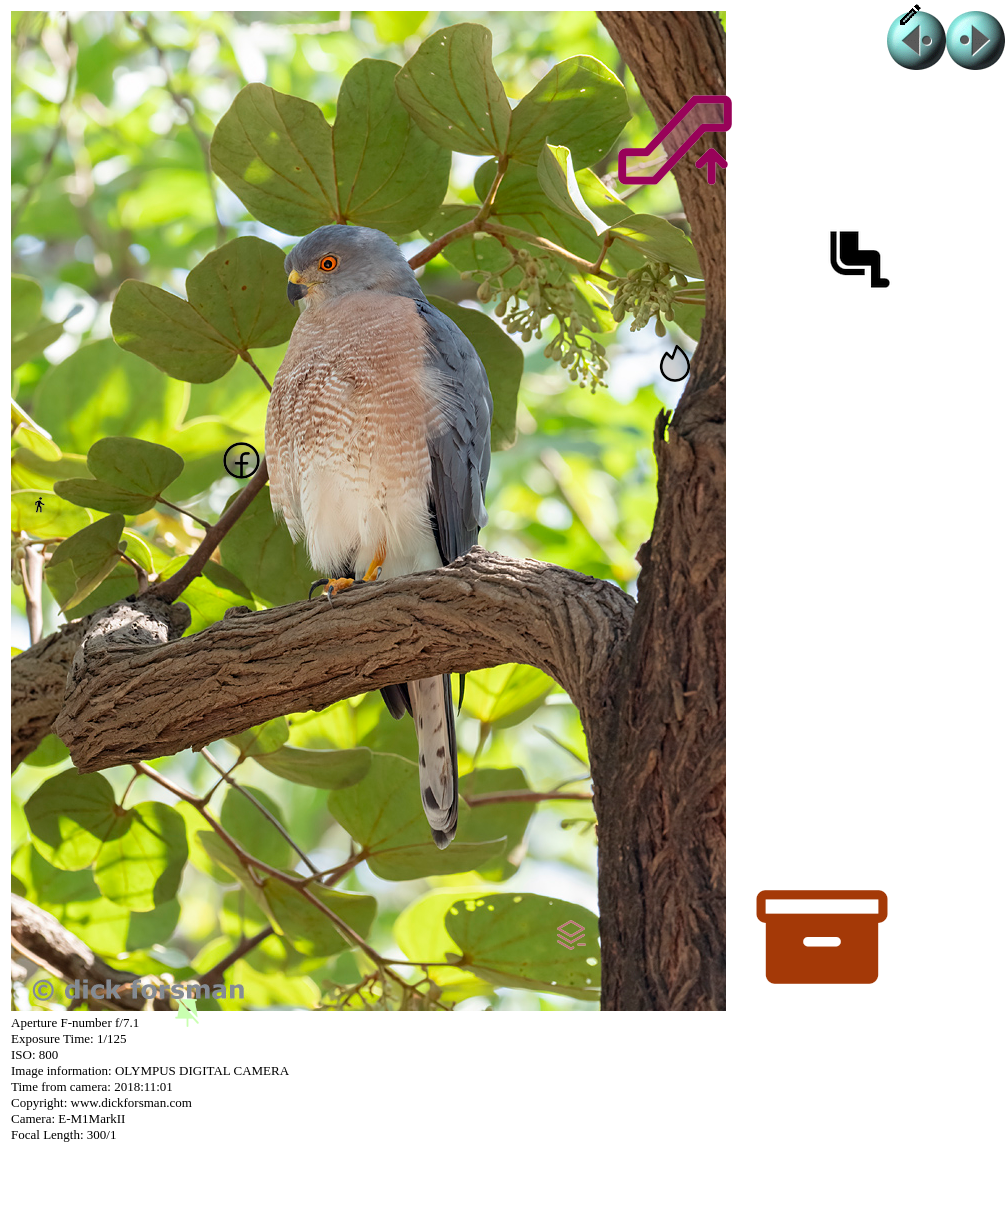 Image resolution: width=1008 pixels, height=1226 pixels. I want to click on standard legroom seat selection, so click(858, 259).